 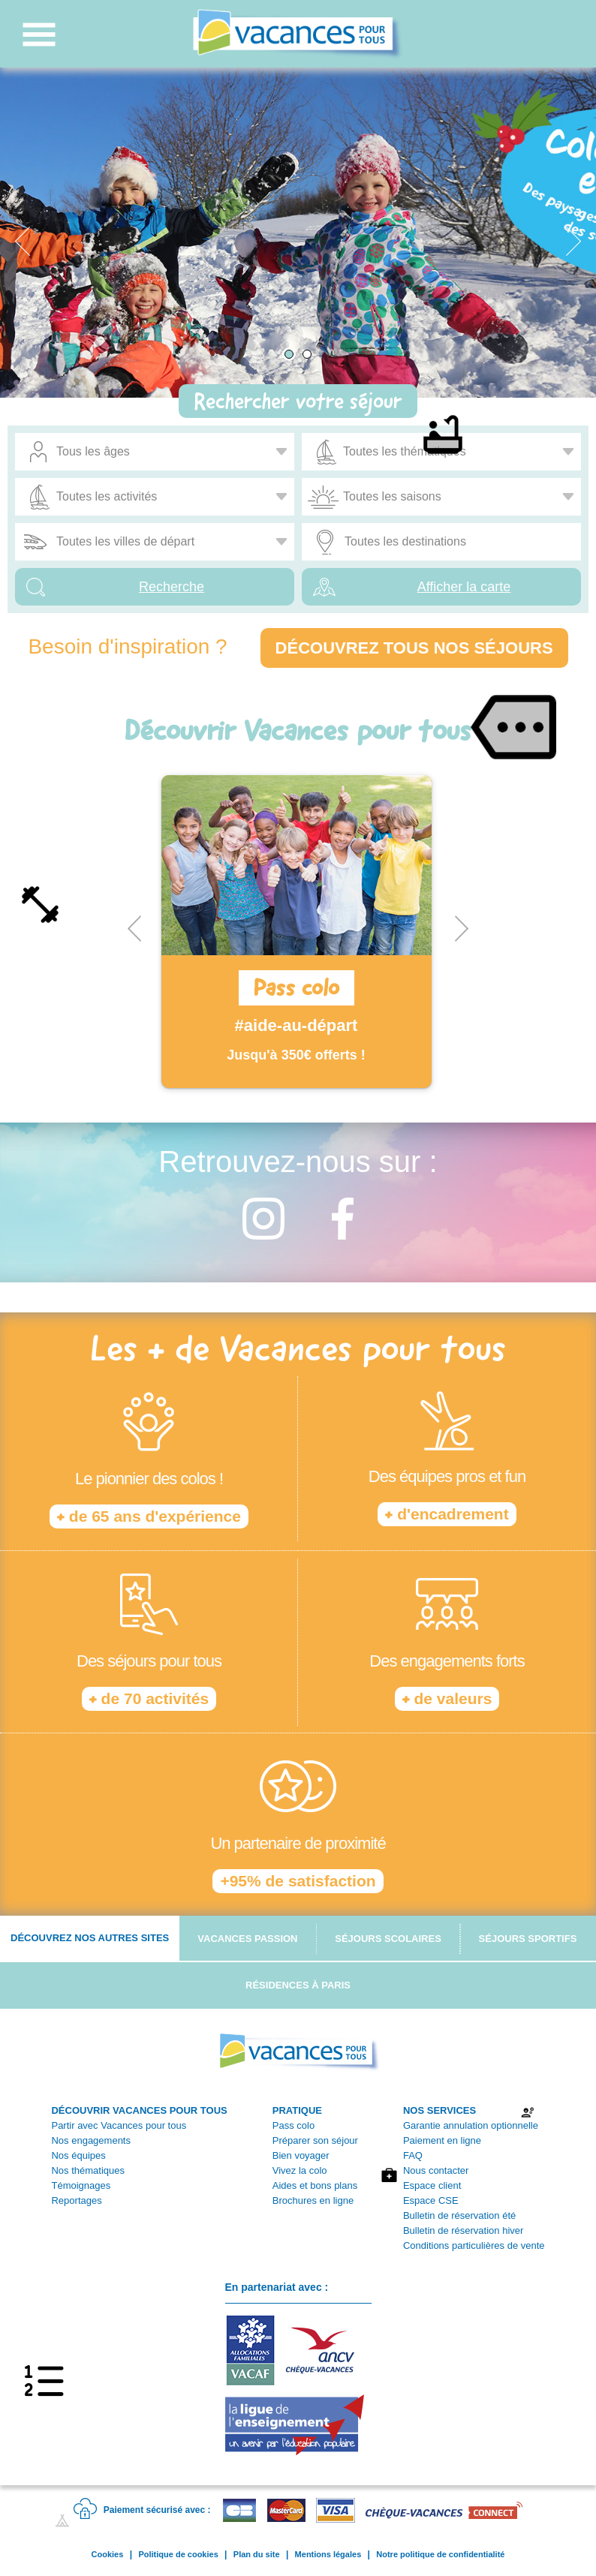 I want to click on access fitness or workout features, so click(x=40, y=904).